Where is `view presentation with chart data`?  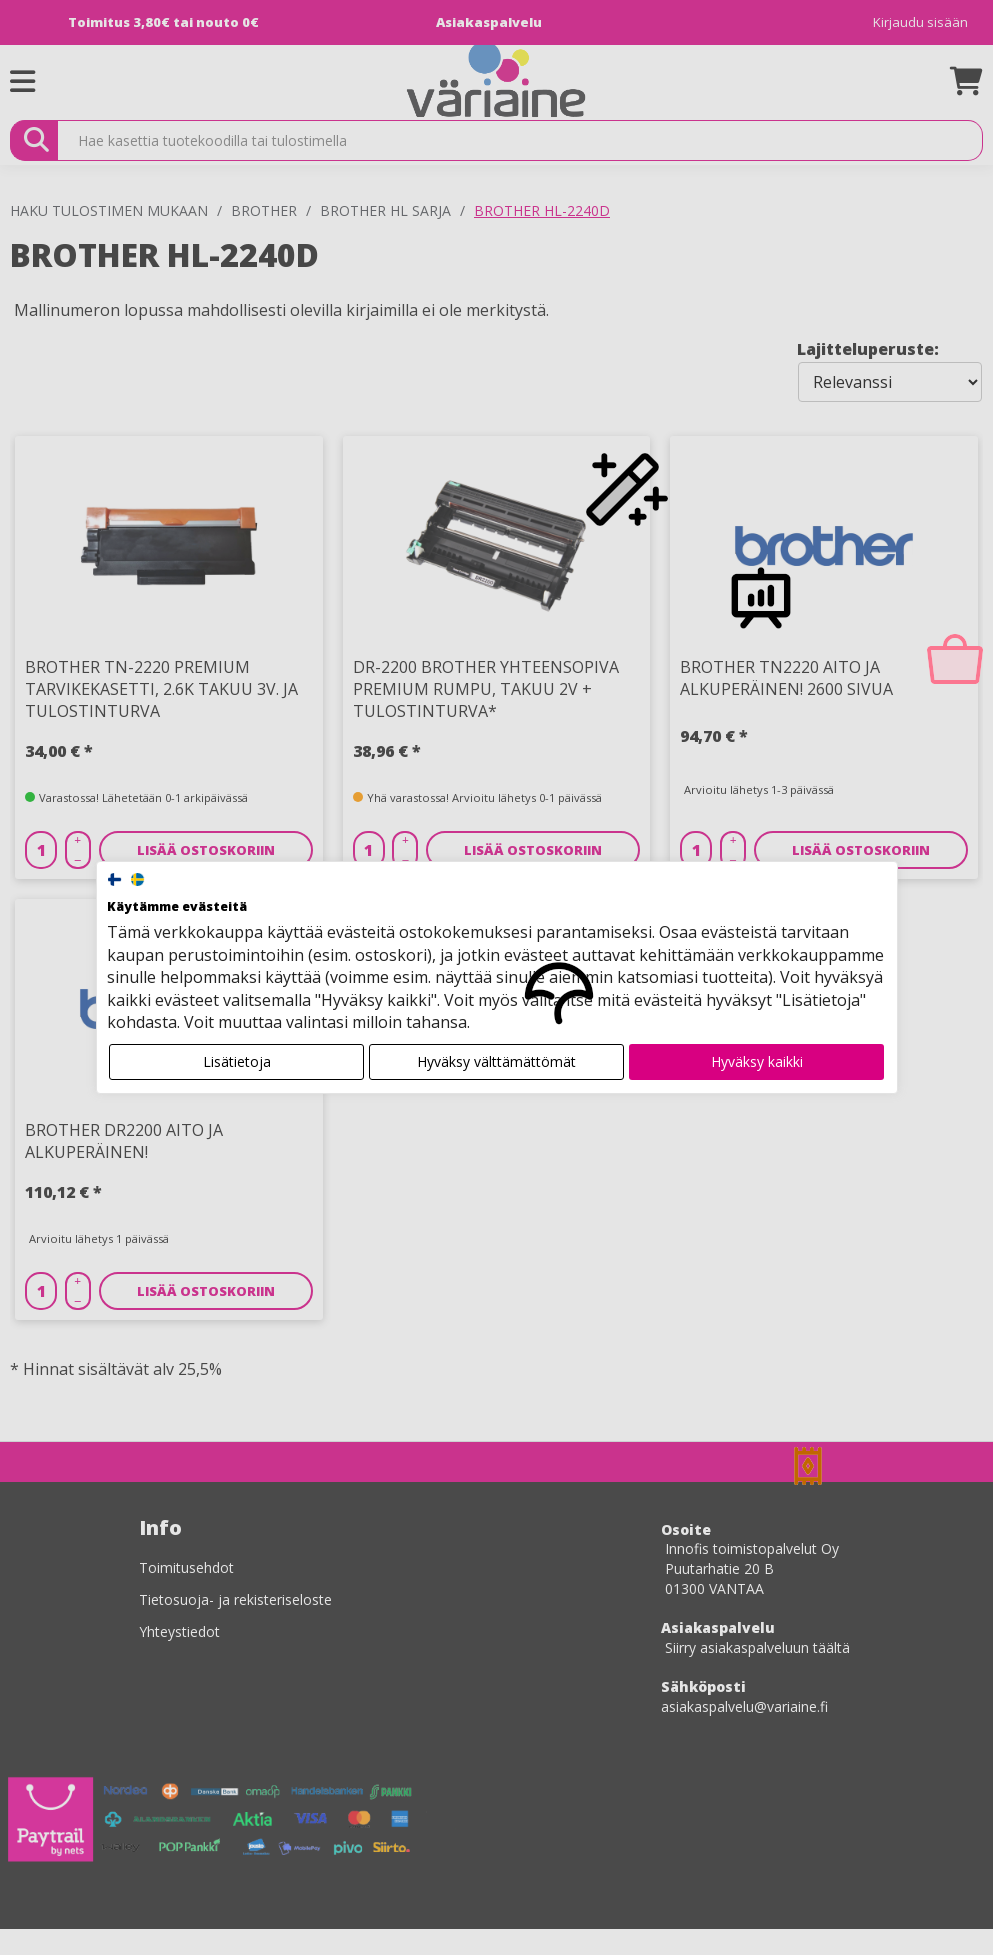 view presentation with chart data is located at coordinates (761, 599).